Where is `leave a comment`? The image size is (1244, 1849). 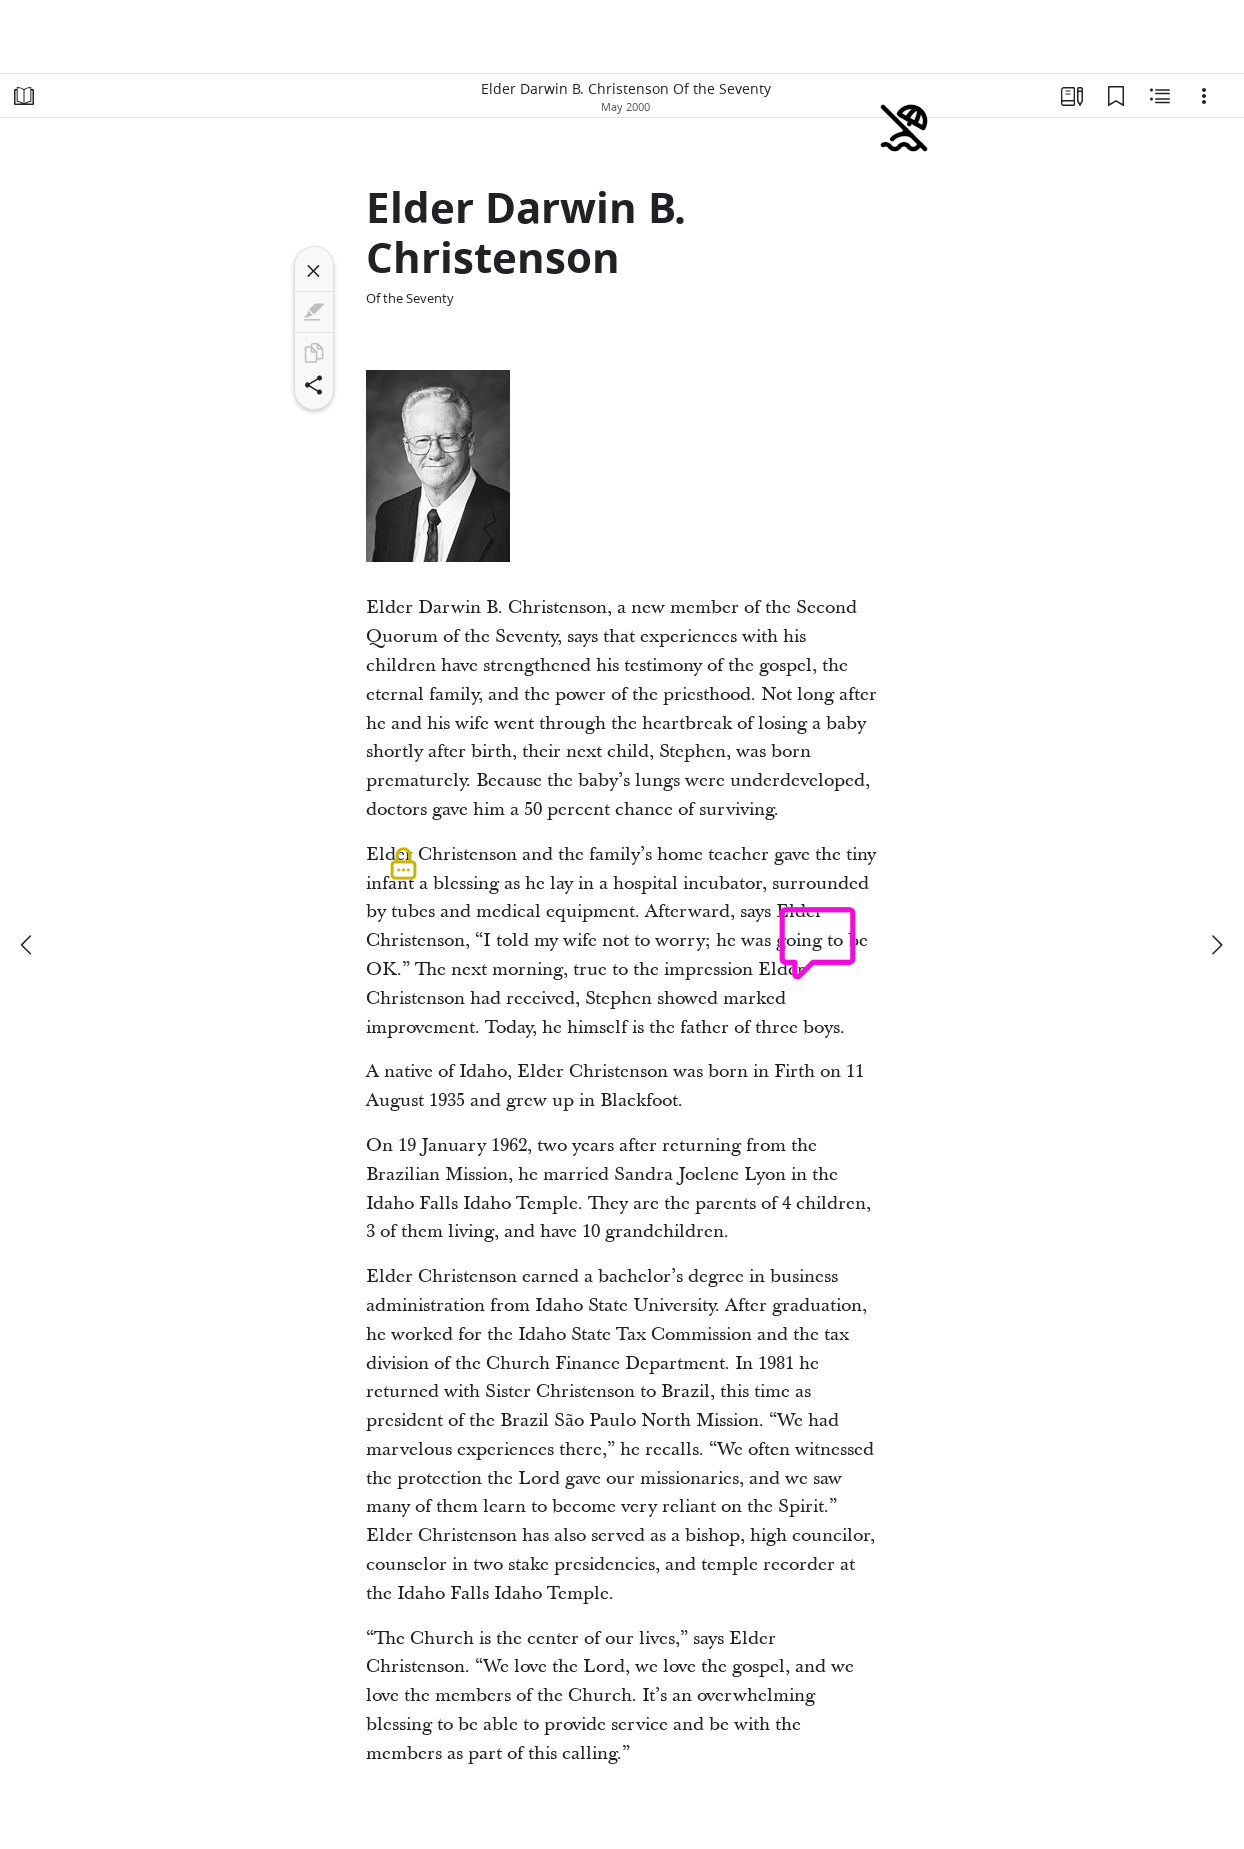
leave a comment is located at coordinates (817, 941).